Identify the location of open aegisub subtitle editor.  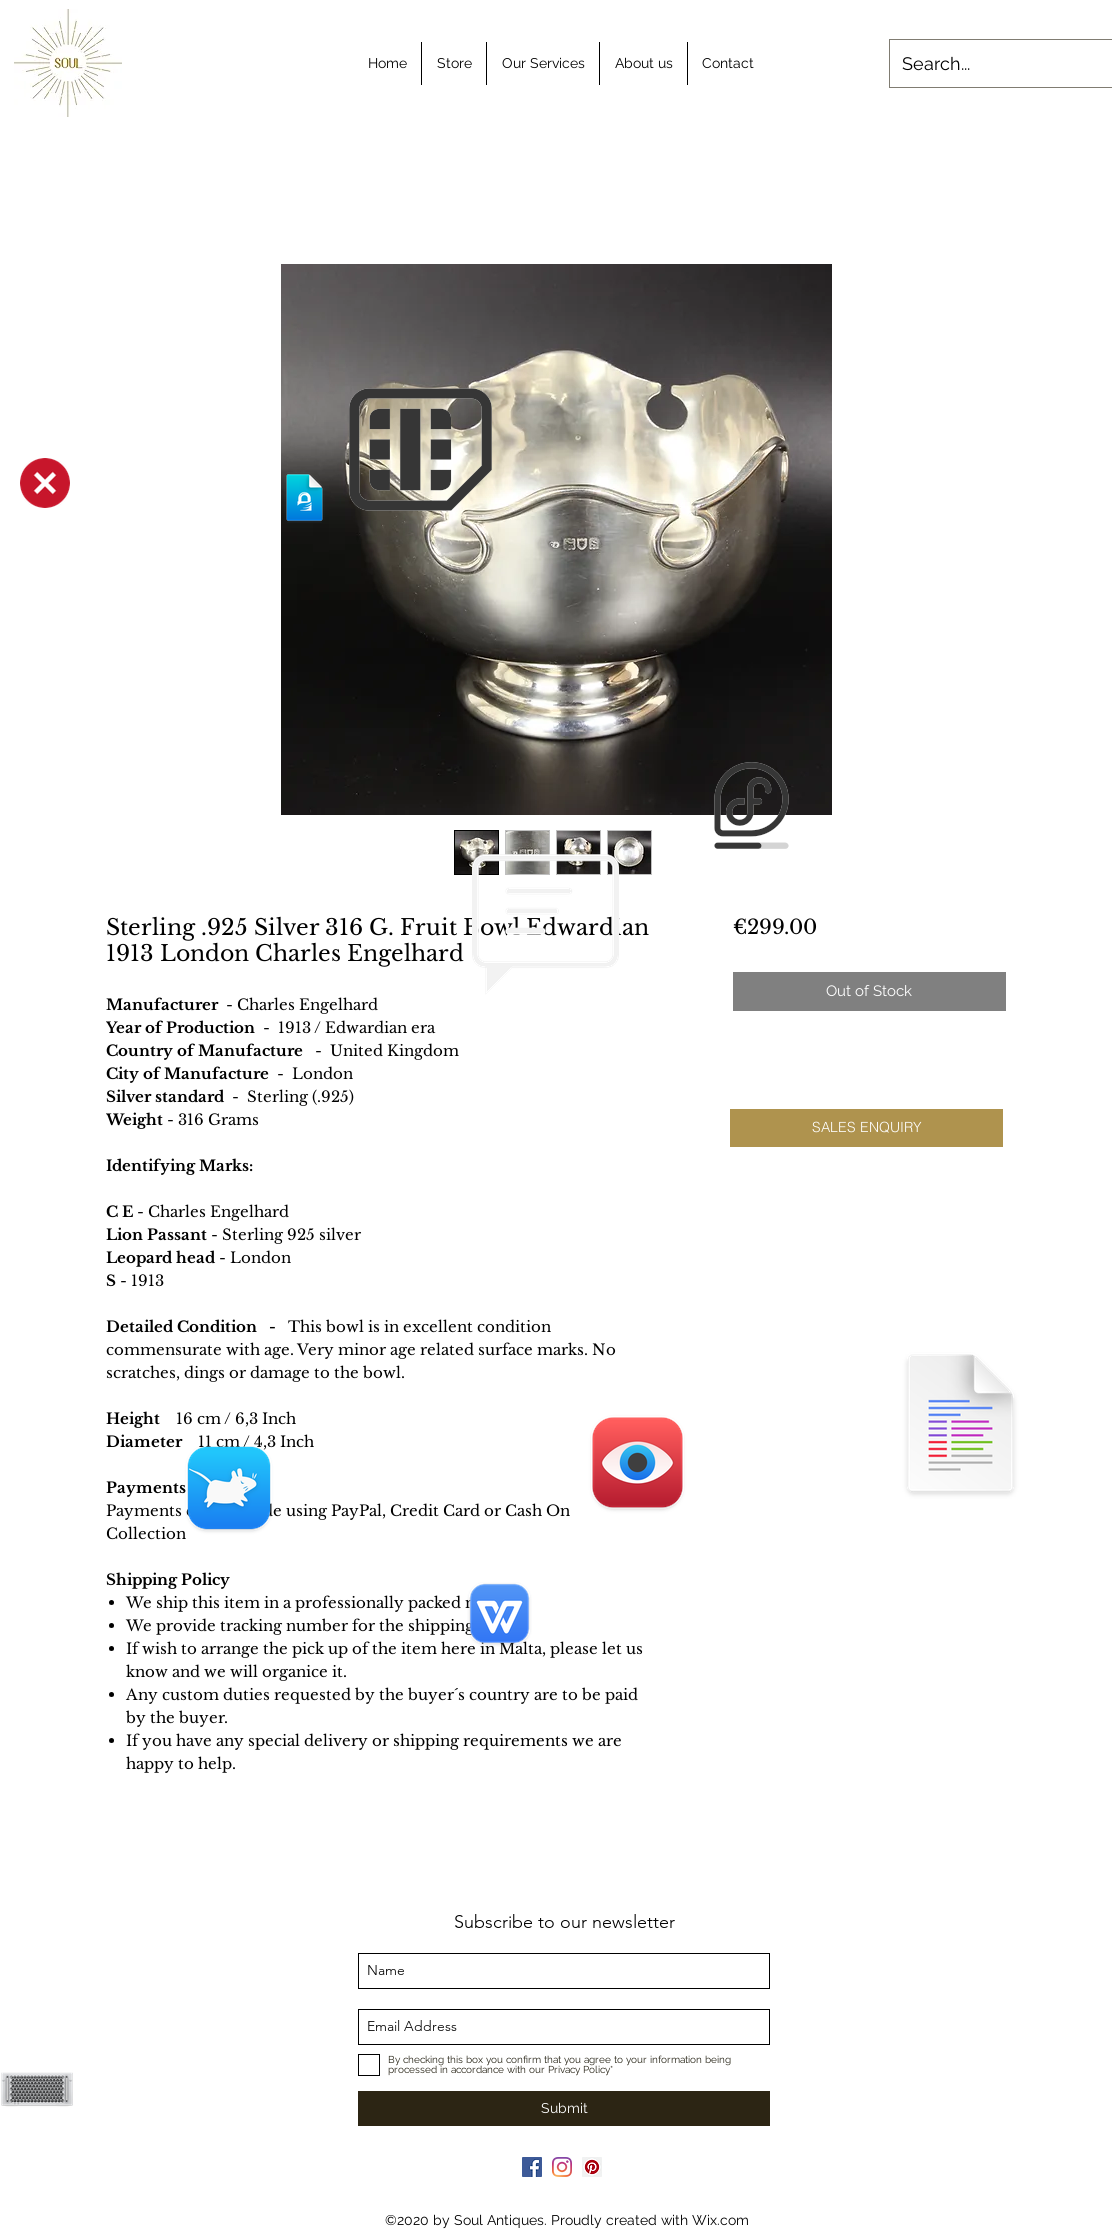
(637, 1462).